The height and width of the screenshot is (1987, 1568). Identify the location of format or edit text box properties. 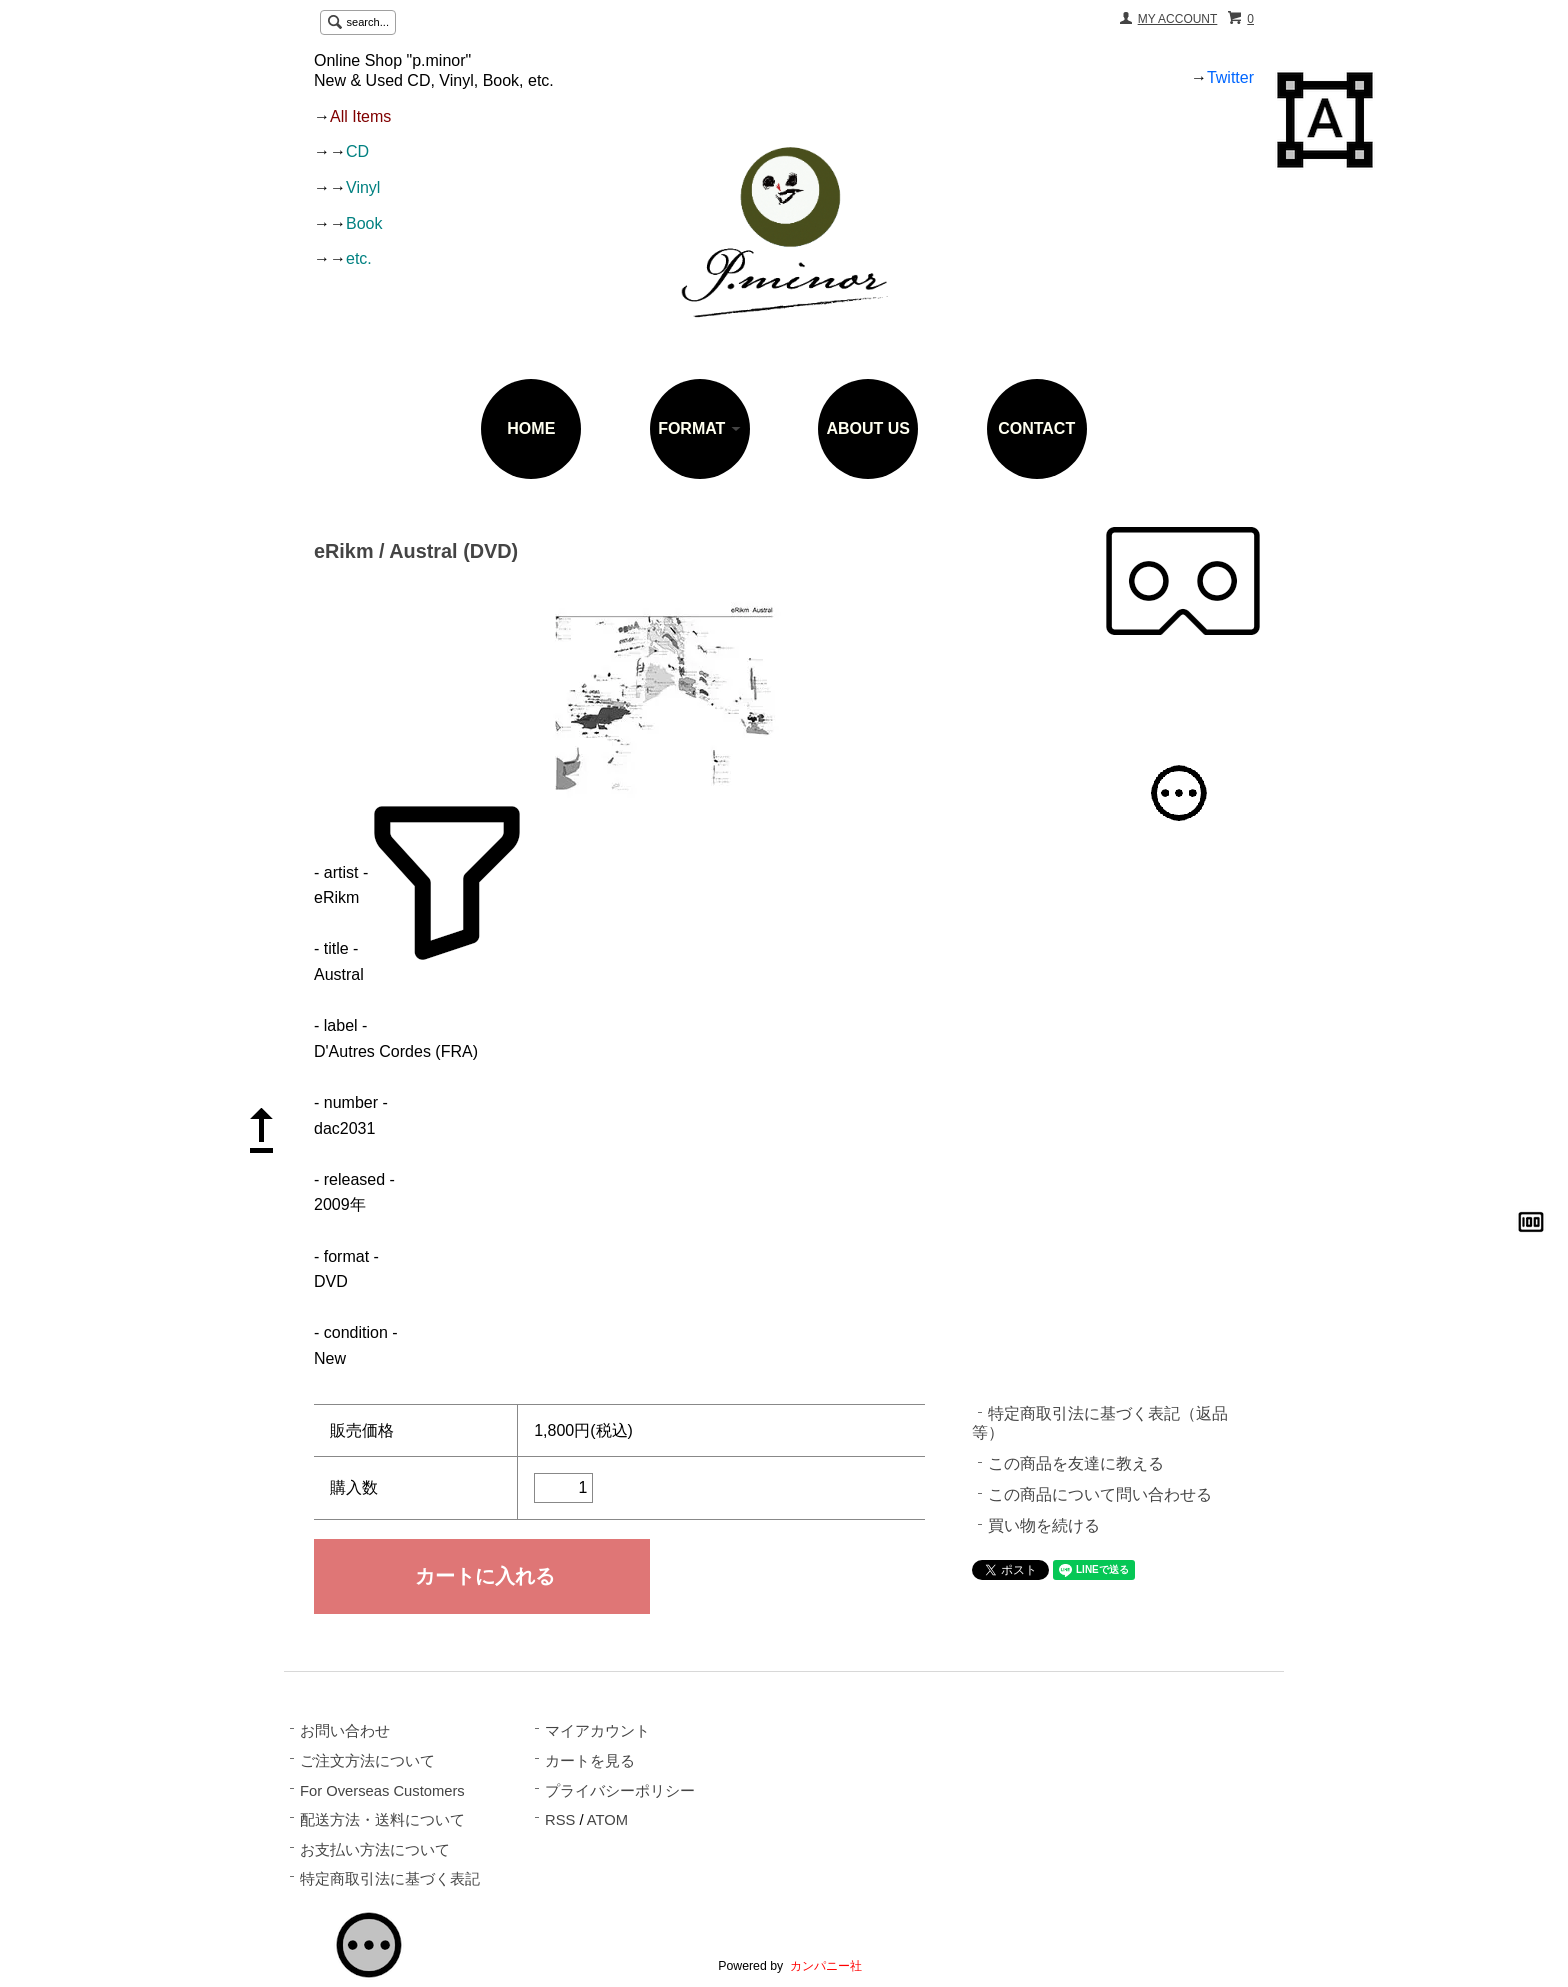
(1325, 120).